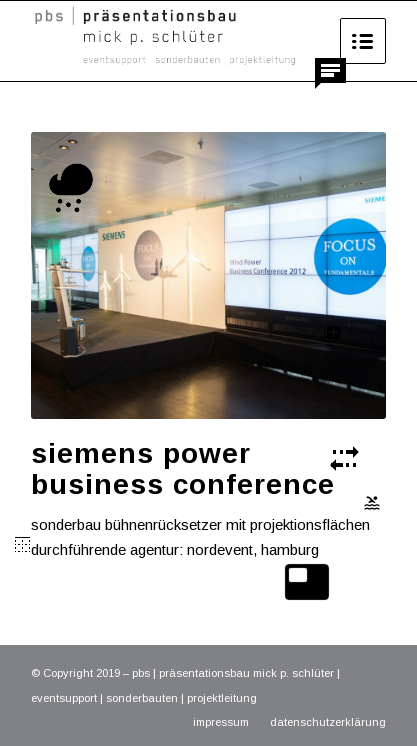  What do you see at coordinates (332, 334) in the screenshot?
I see `add to queue` at bounding box center [332, 334].